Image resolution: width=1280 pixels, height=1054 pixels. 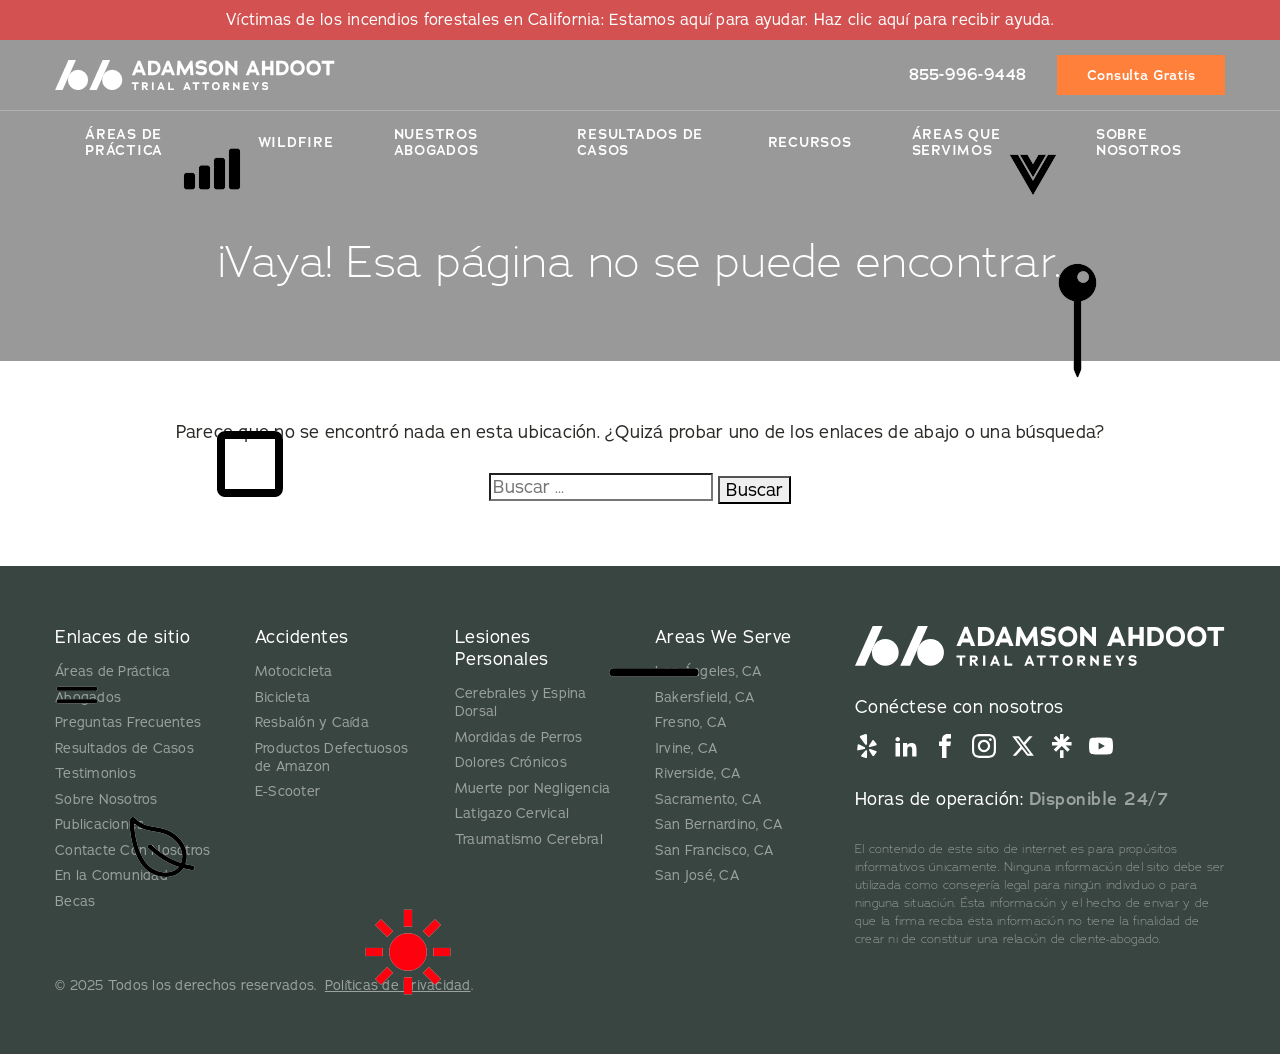 What do you see at coordinates (1077, 320) in the screenshot?
I see `pin an item to keep it visible` at bounding box center [1077, 320].